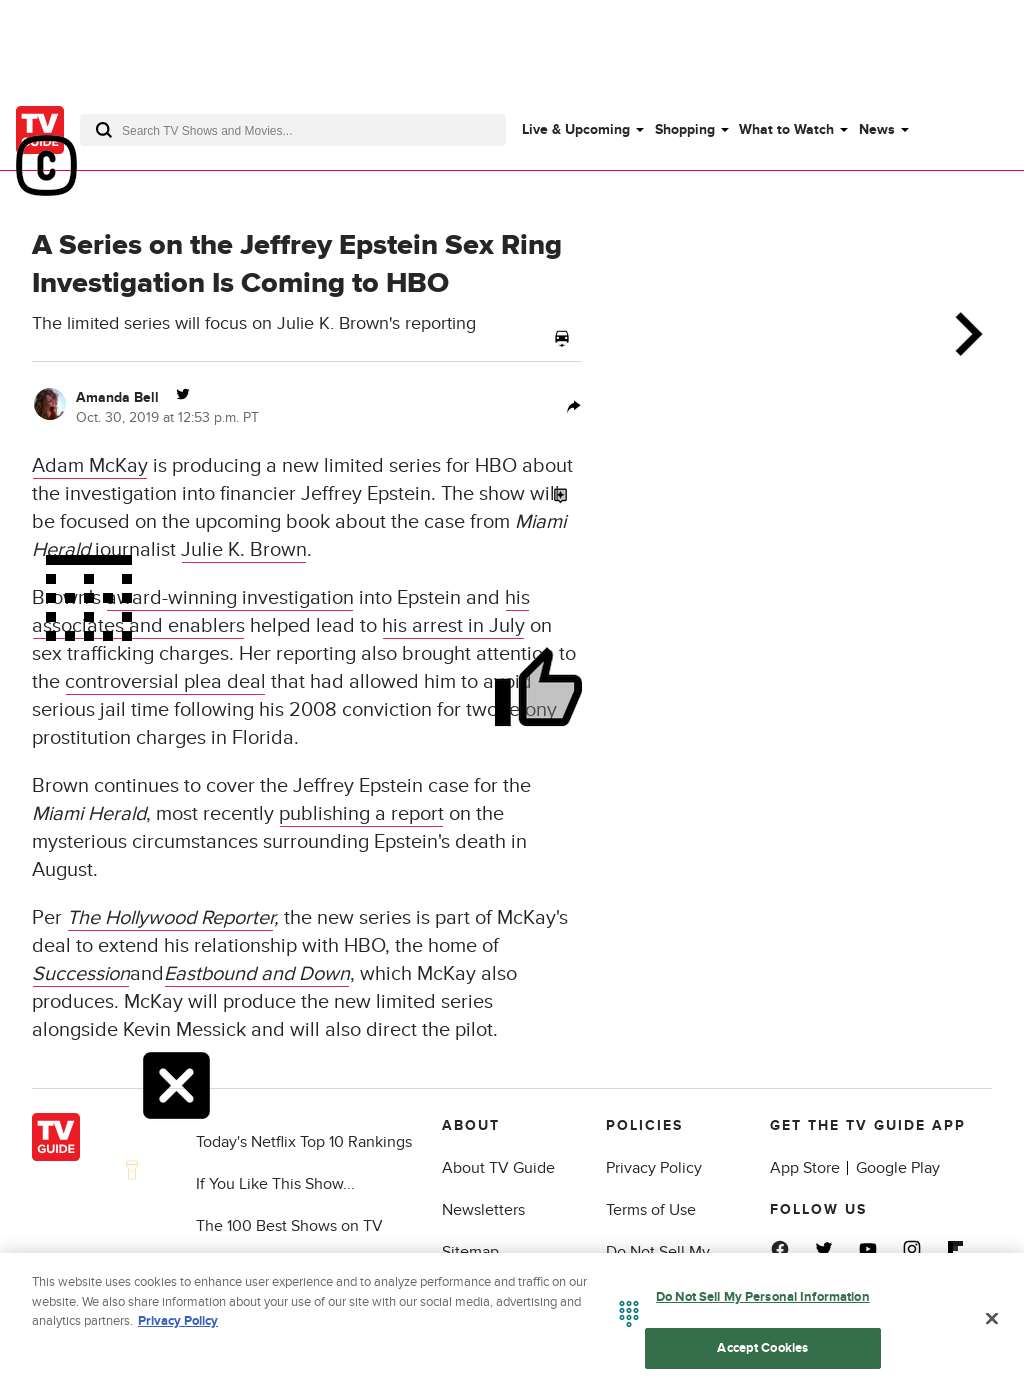 This screenshot has width=1024, height=1389. I want to click on go to next item or page, so click(968, 334).